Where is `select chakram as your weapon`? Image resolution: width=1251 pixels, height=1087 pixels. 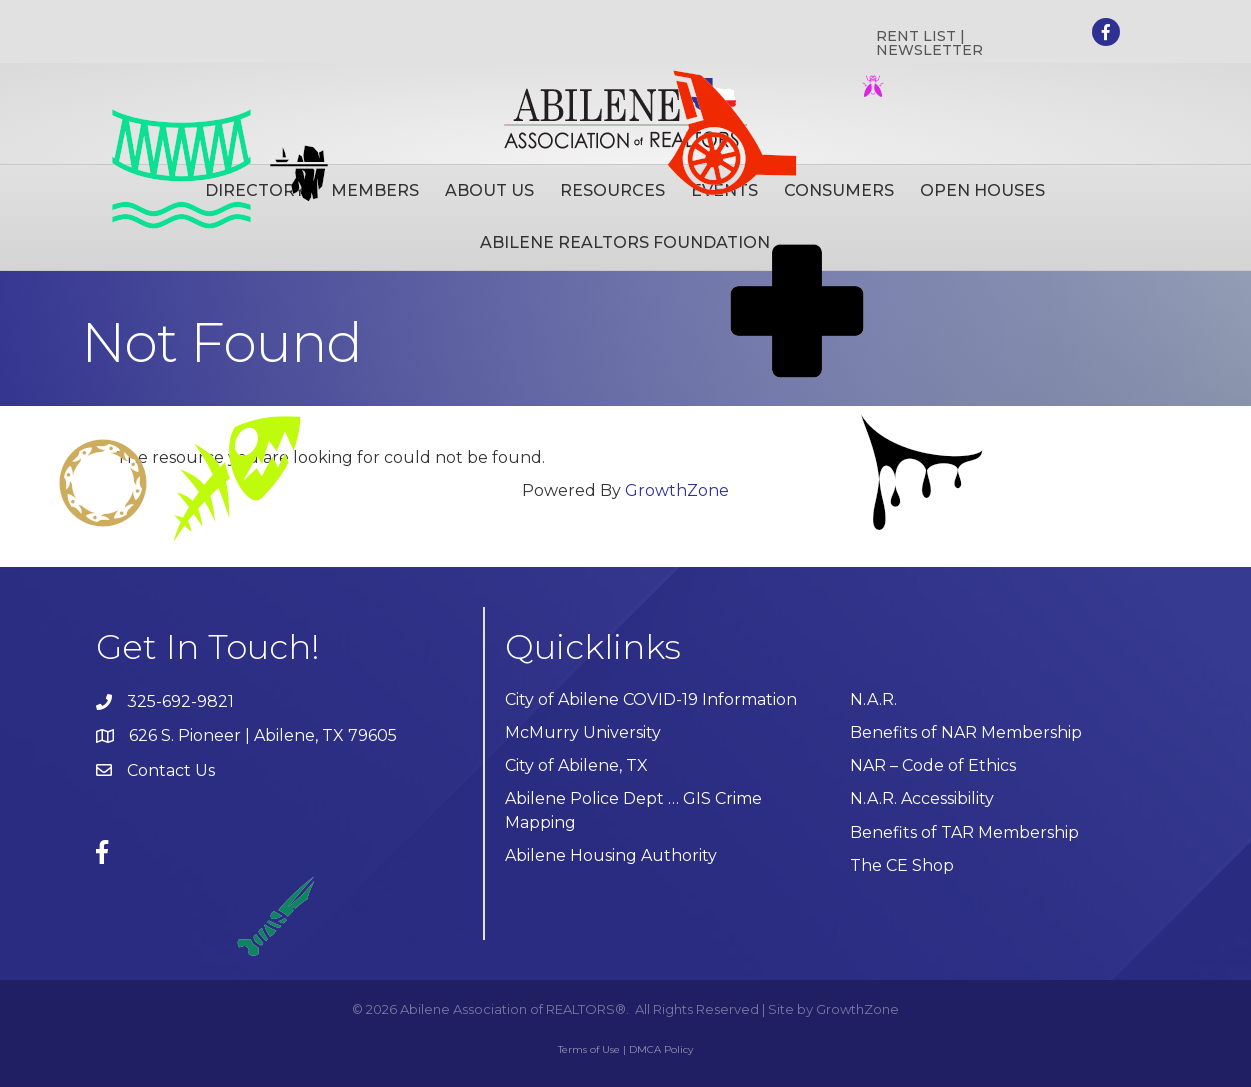
select chakram as your weapon is located at coordinates (103, 483).